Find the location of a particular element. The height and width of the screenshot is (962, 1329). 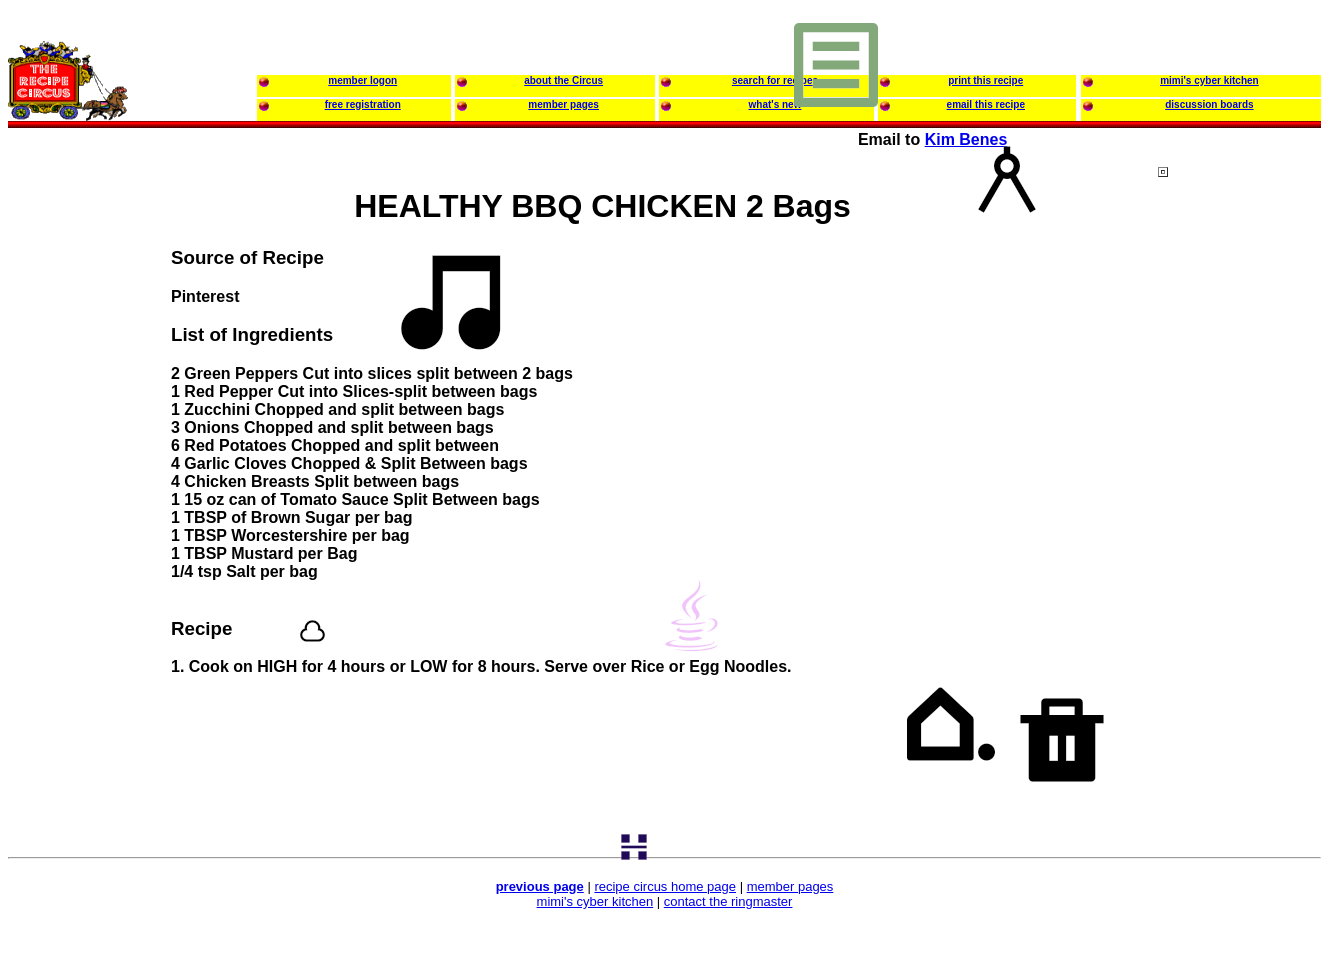

open the vivint smart home app is located at coordinates (951, 724).